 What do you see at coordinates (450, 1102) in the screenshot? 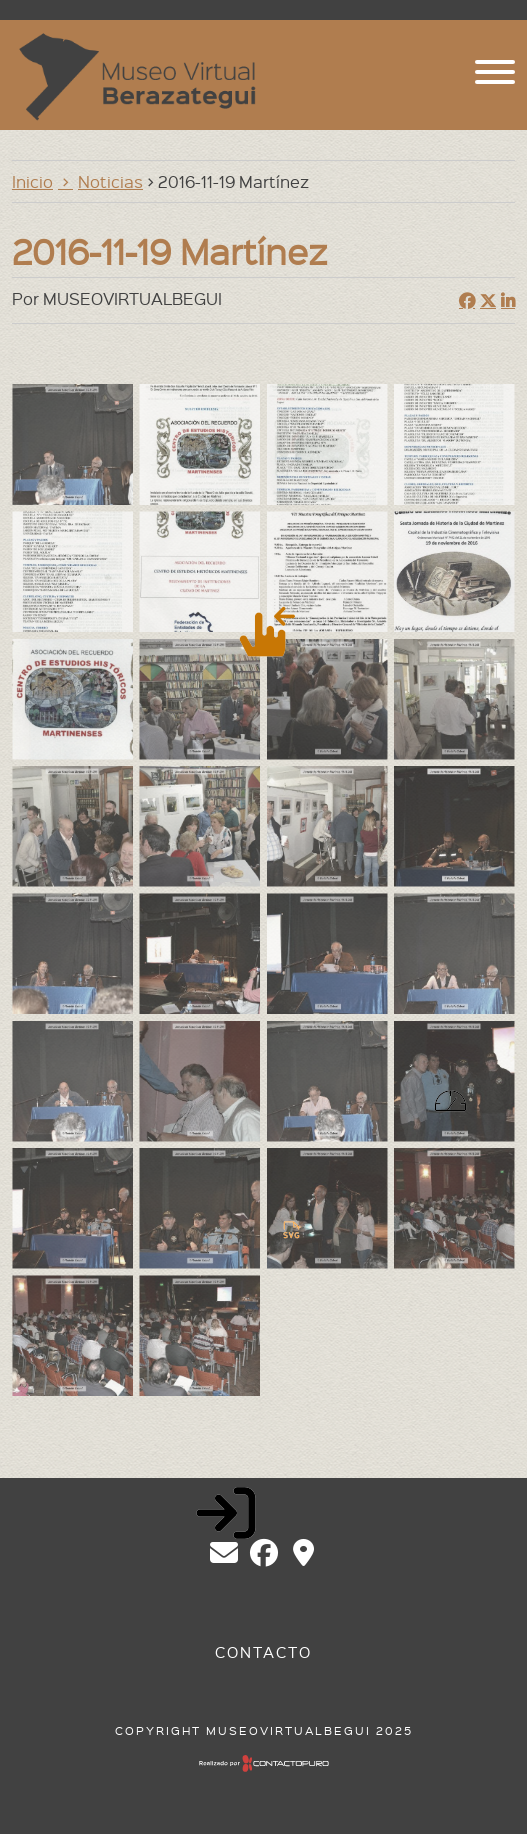
I see `view performance or speed metrics` at bounding box center [450, 1102].